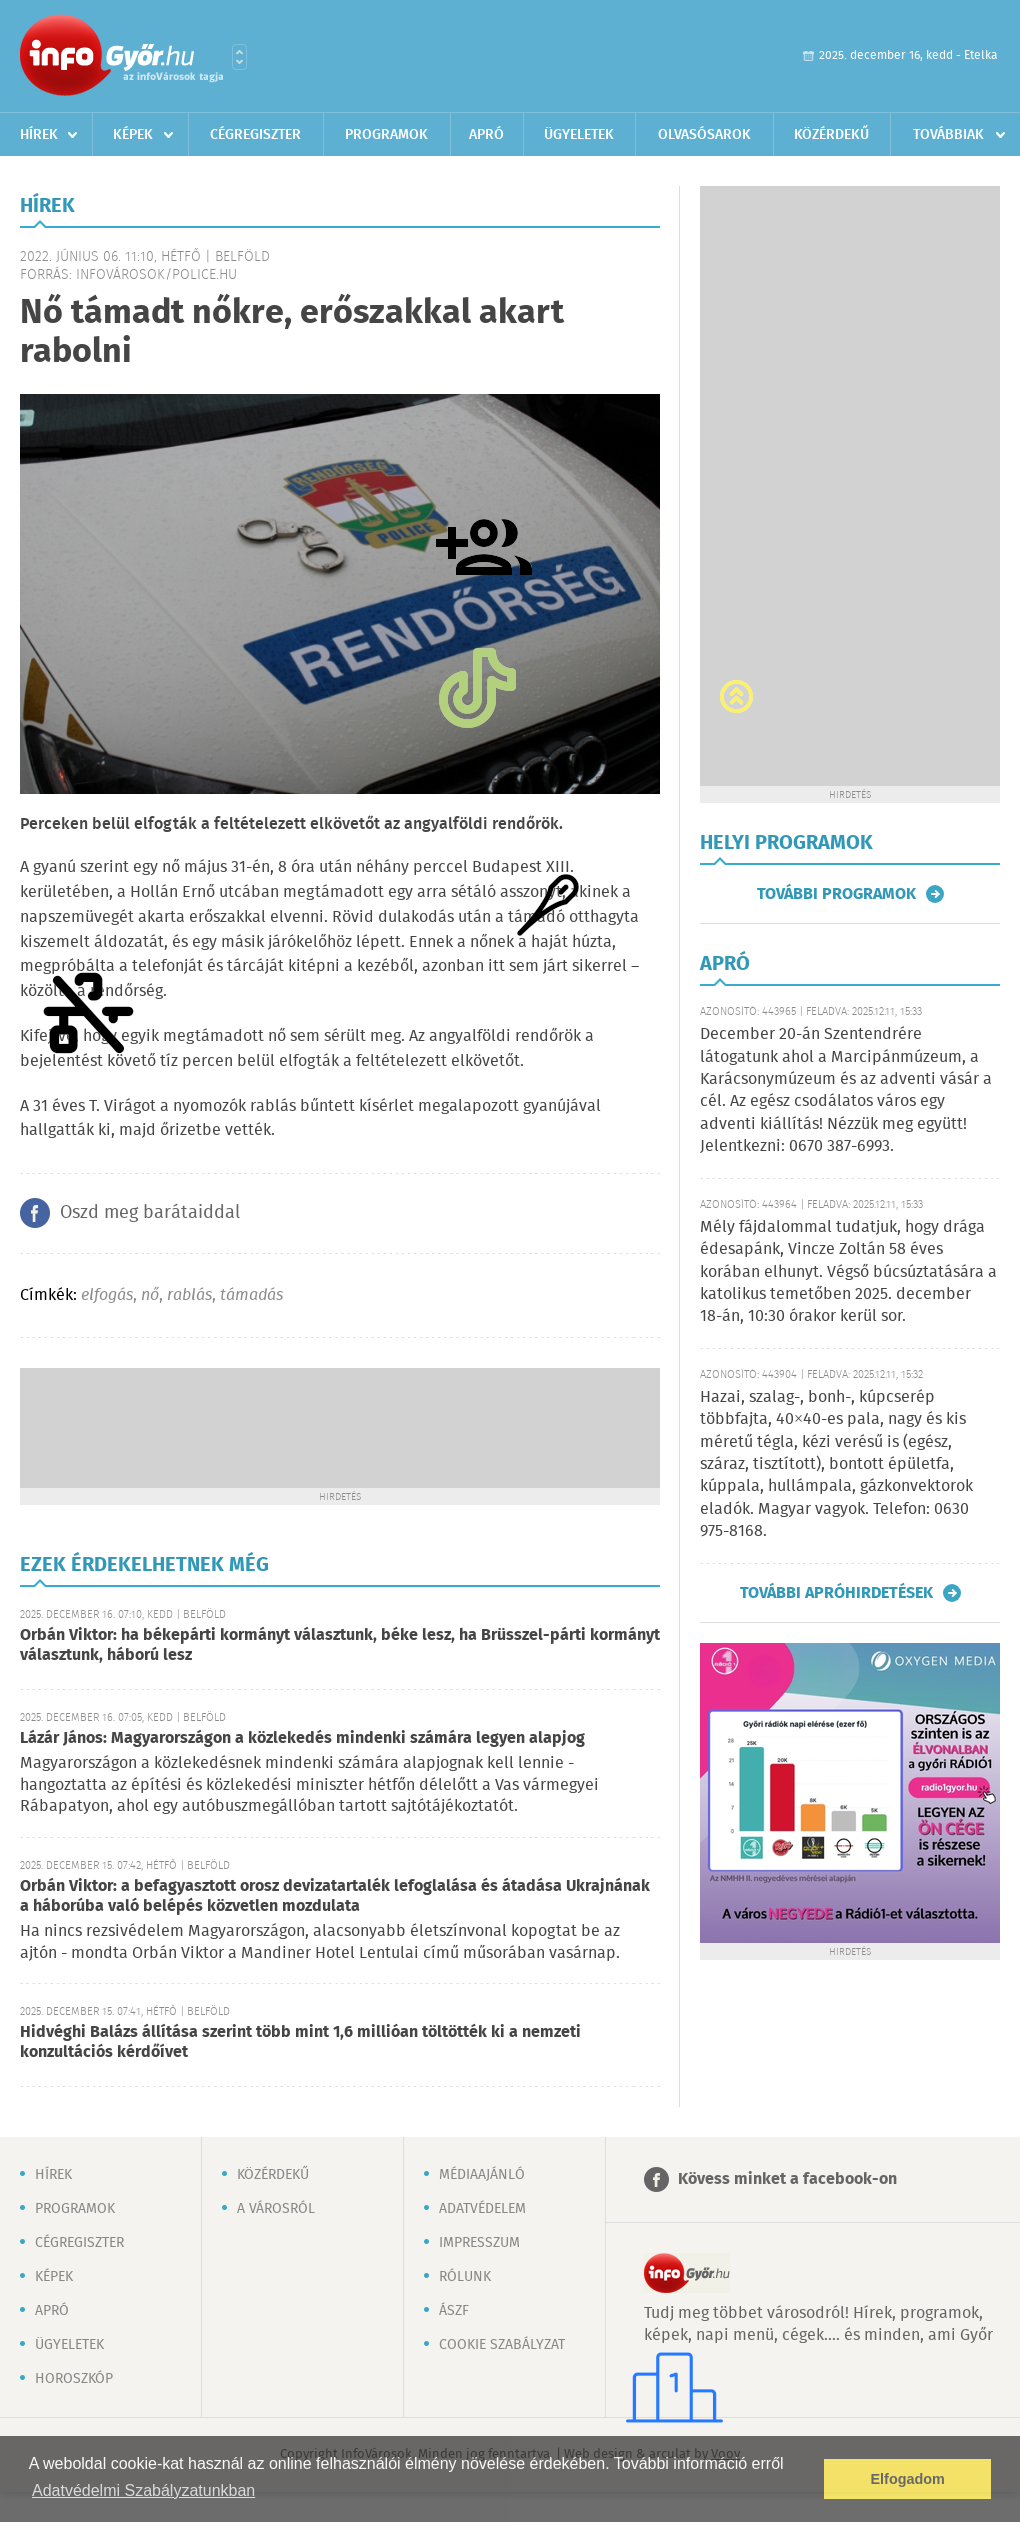 This screenshot has height=2522, width=1020. What do you see at coordinates (736, 696) in the screenshot?
I see `scroll to top of page` at bounding box center [736, 696].